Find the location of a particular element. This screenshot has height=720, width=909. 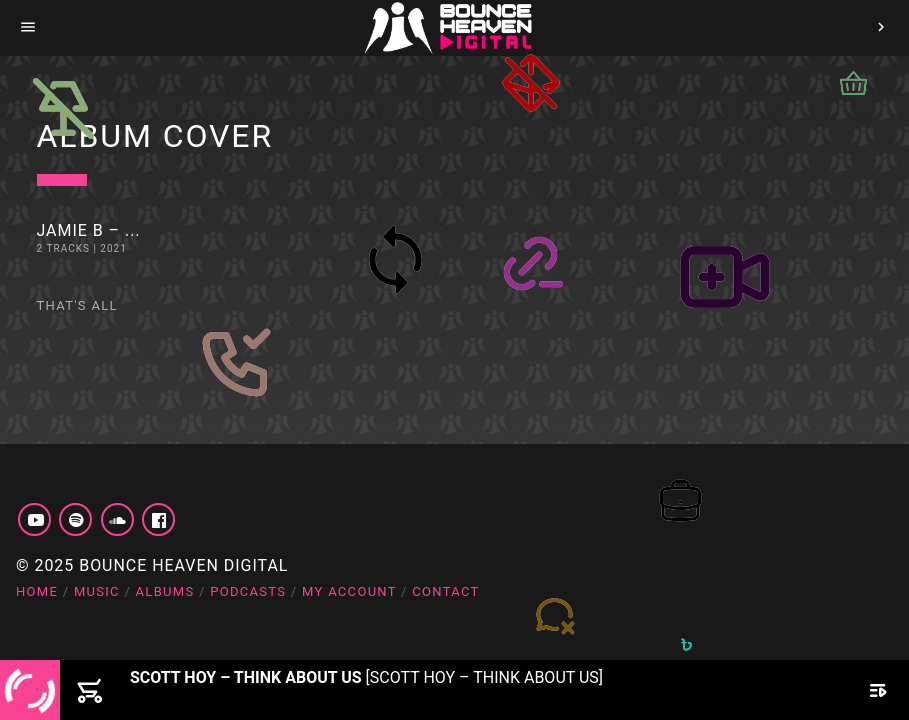

access work or business documents is located at coordinates (680, 500).